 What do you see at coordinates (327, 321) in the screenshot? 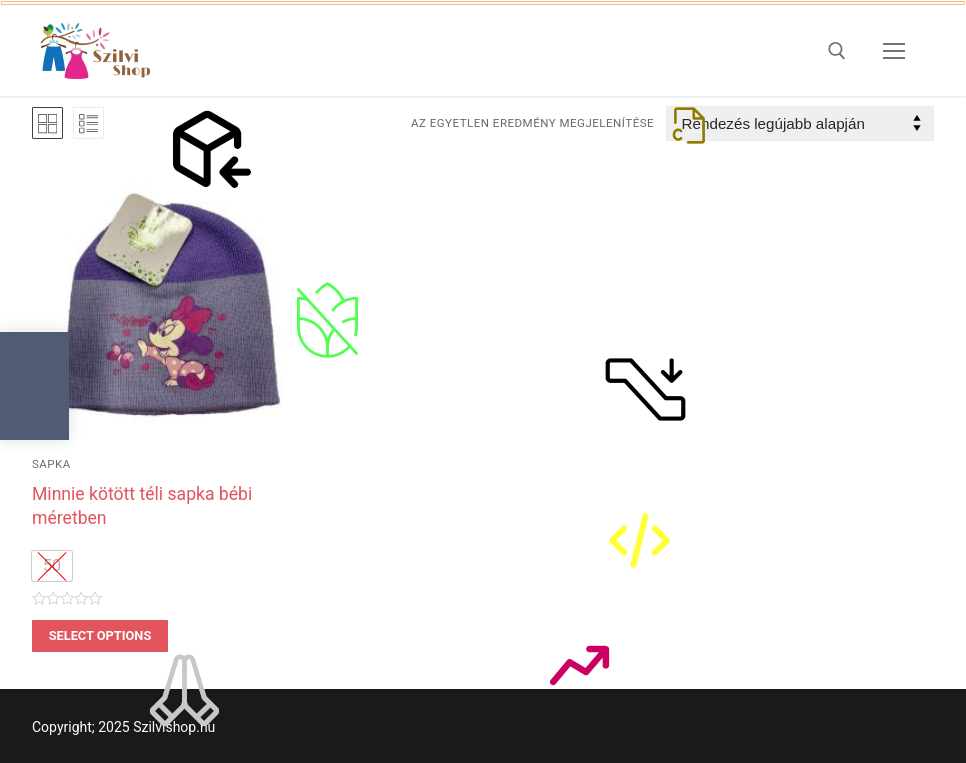
I see `indicates gluten-free or grain-free option` at bounding box center [327, 321].